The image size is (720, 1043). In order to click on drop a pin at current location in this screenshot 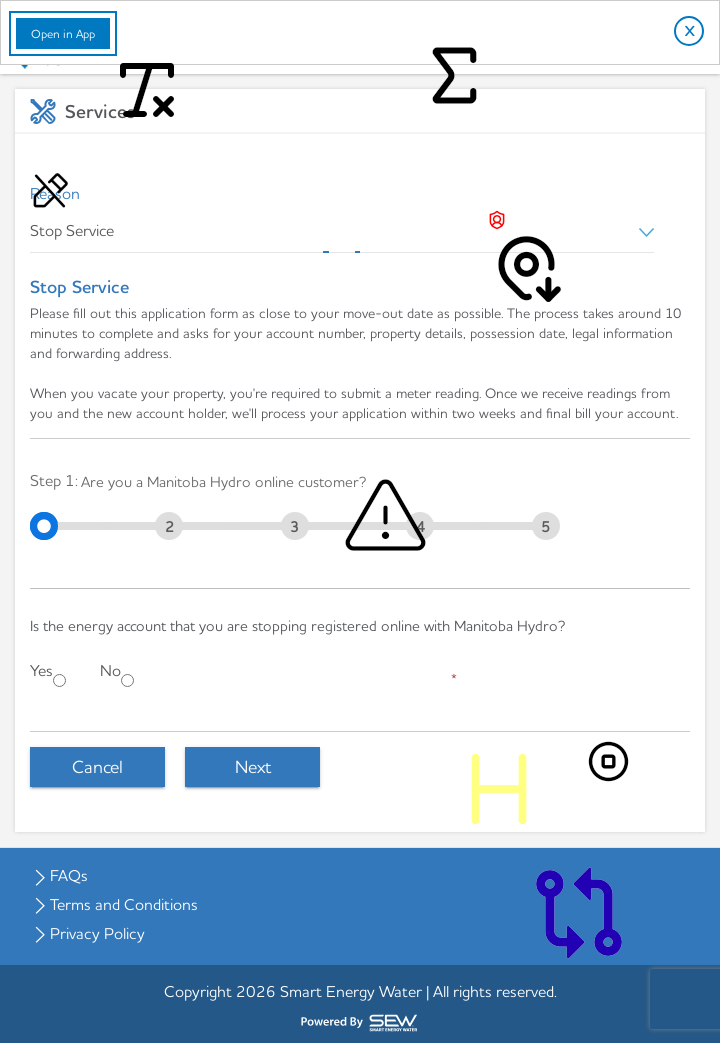, I will do `click(526, 267)`.